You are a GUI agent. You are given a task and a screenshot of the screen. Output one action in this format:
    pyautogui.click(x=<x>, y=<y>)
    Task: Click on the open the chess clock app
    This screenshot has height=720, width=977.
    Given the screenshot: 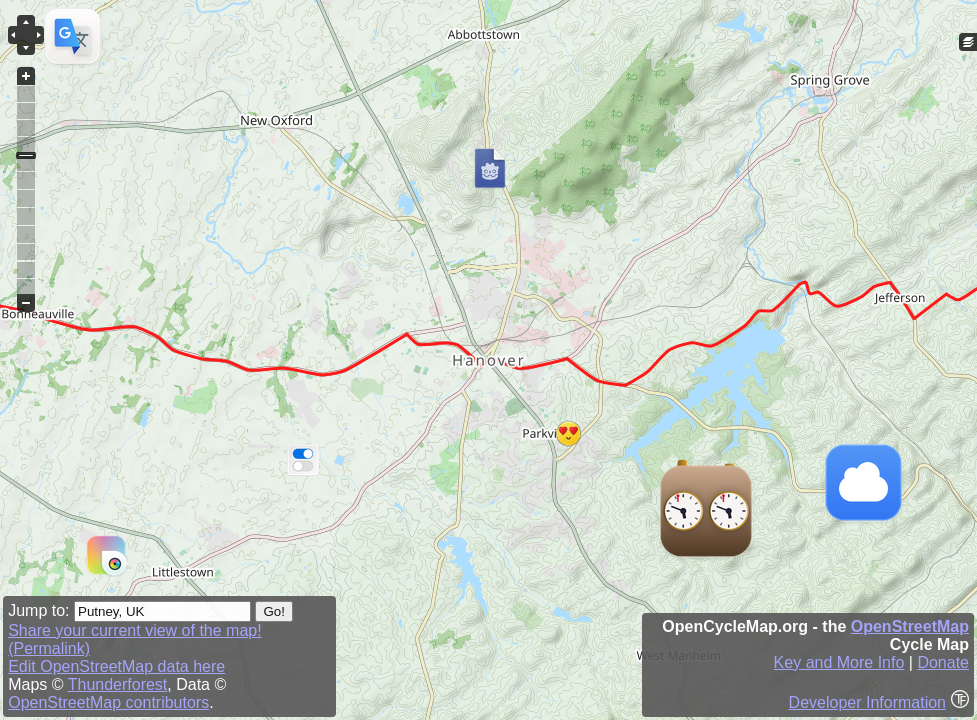 What is the action you would take?
    pyautogui.click(x=706, y=511)
    